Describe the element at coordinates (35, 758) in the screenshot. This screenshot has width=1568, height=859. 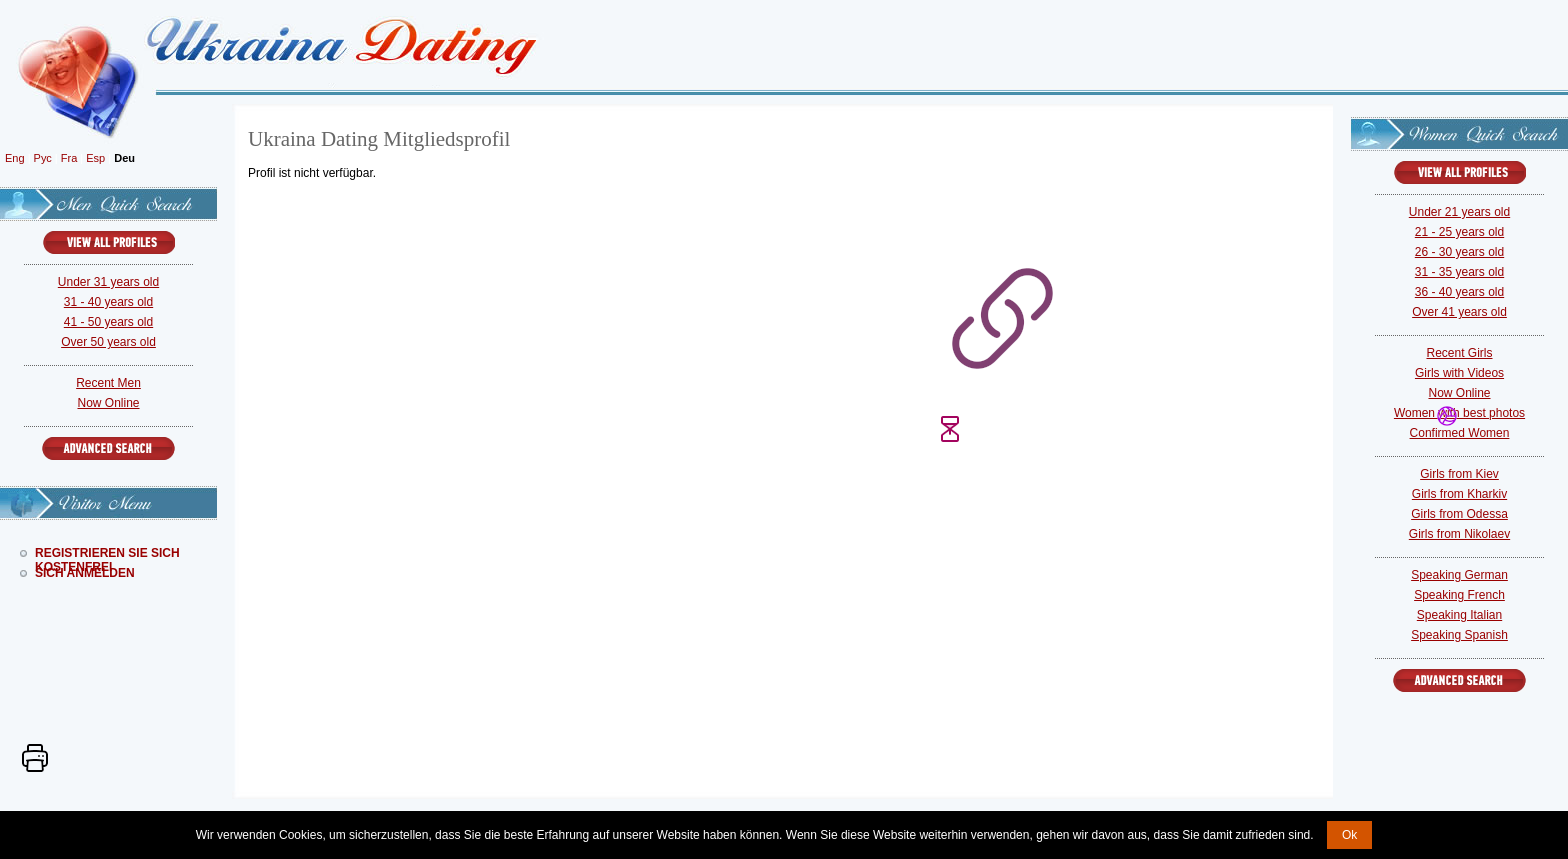
I see `print the current document` at that location.